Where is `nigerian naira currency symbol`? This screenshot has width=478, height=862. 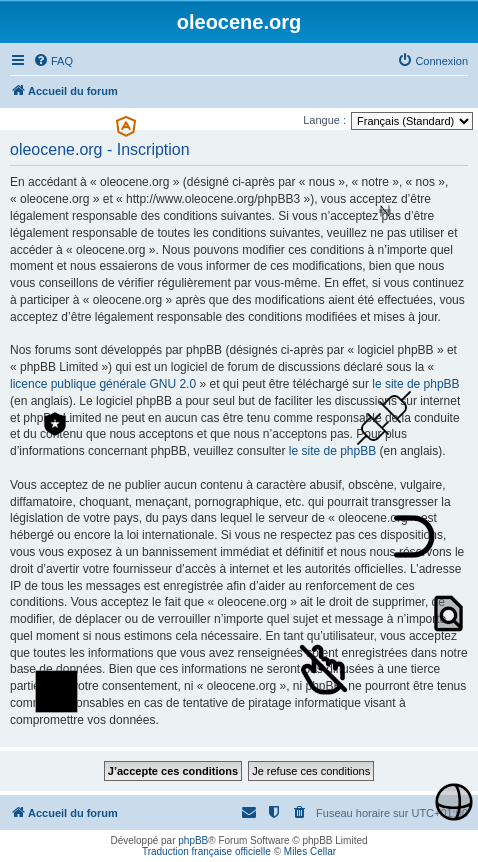 nigerian naira currency symbol is located at coordinates (385, 211).